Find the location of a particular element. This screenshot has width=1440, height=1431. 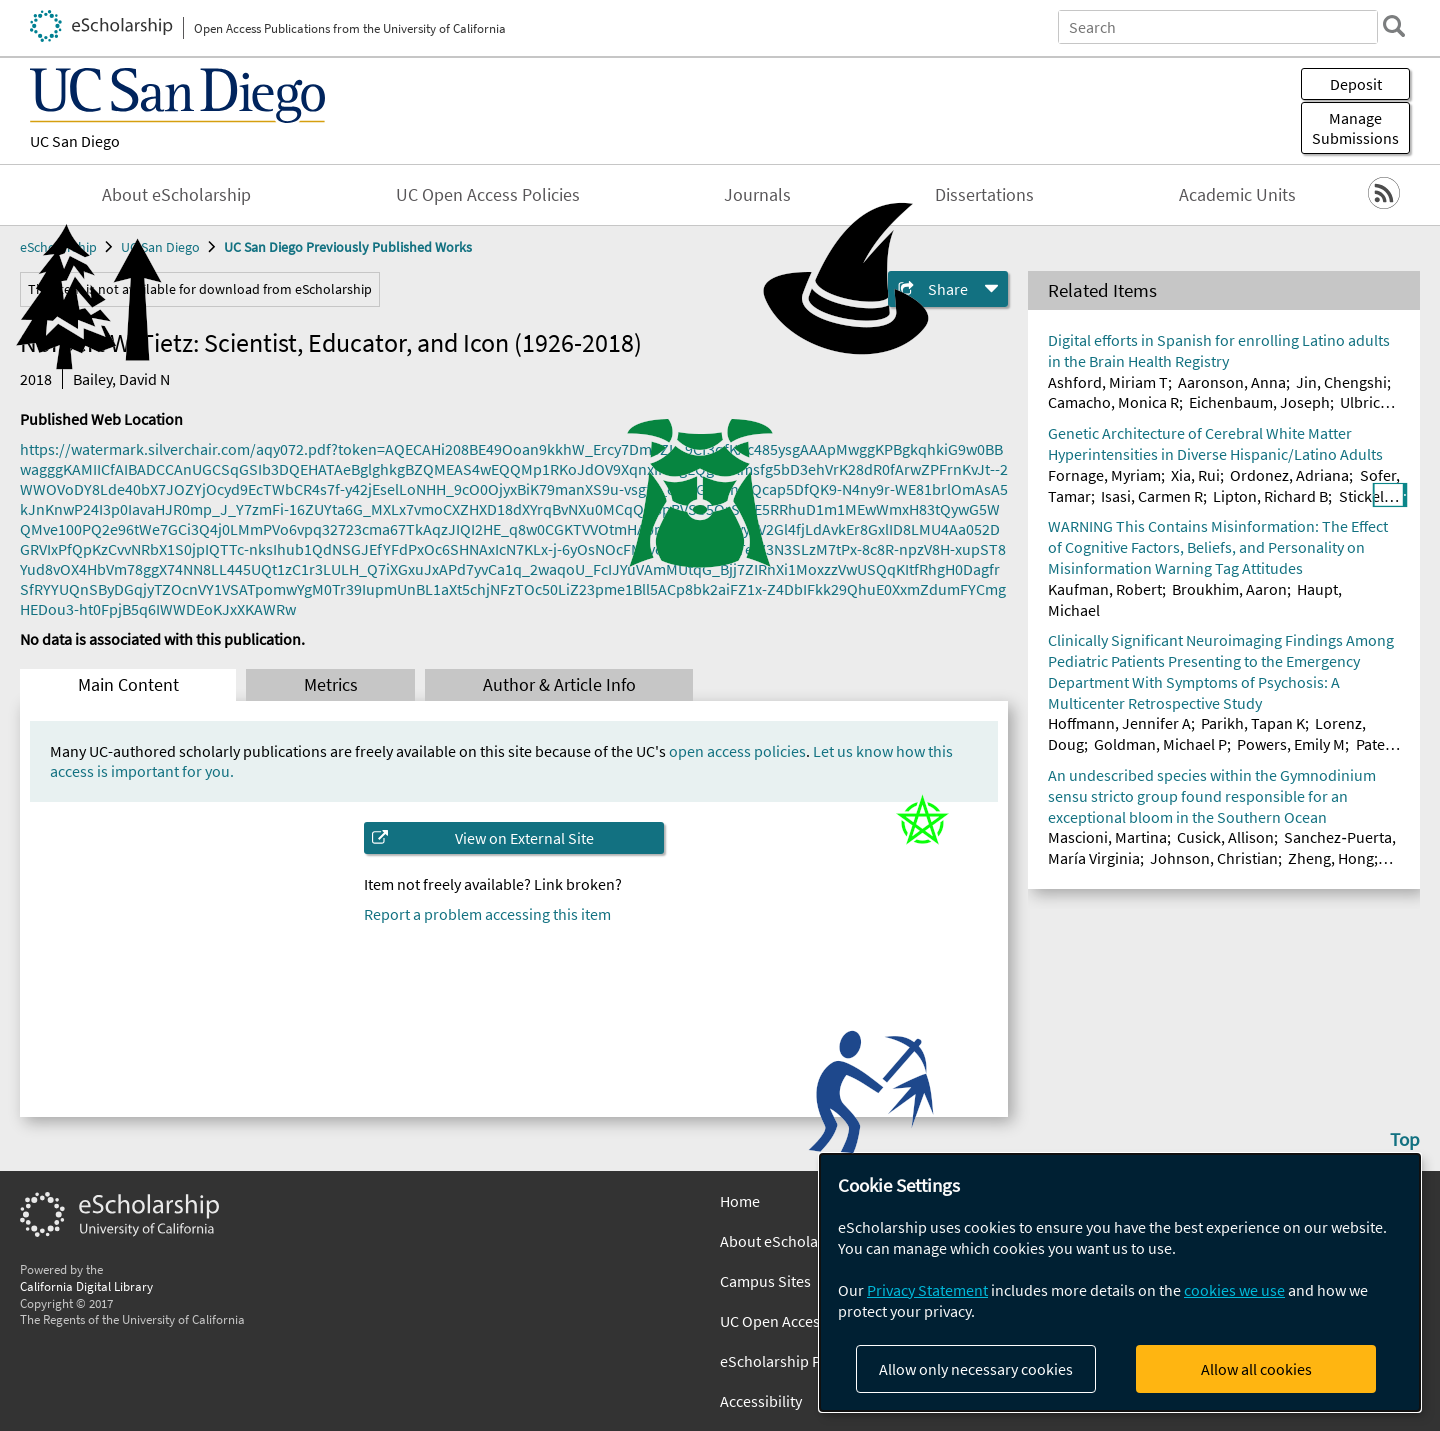

equip armor or cape to character is located at coordinates (700, 492).